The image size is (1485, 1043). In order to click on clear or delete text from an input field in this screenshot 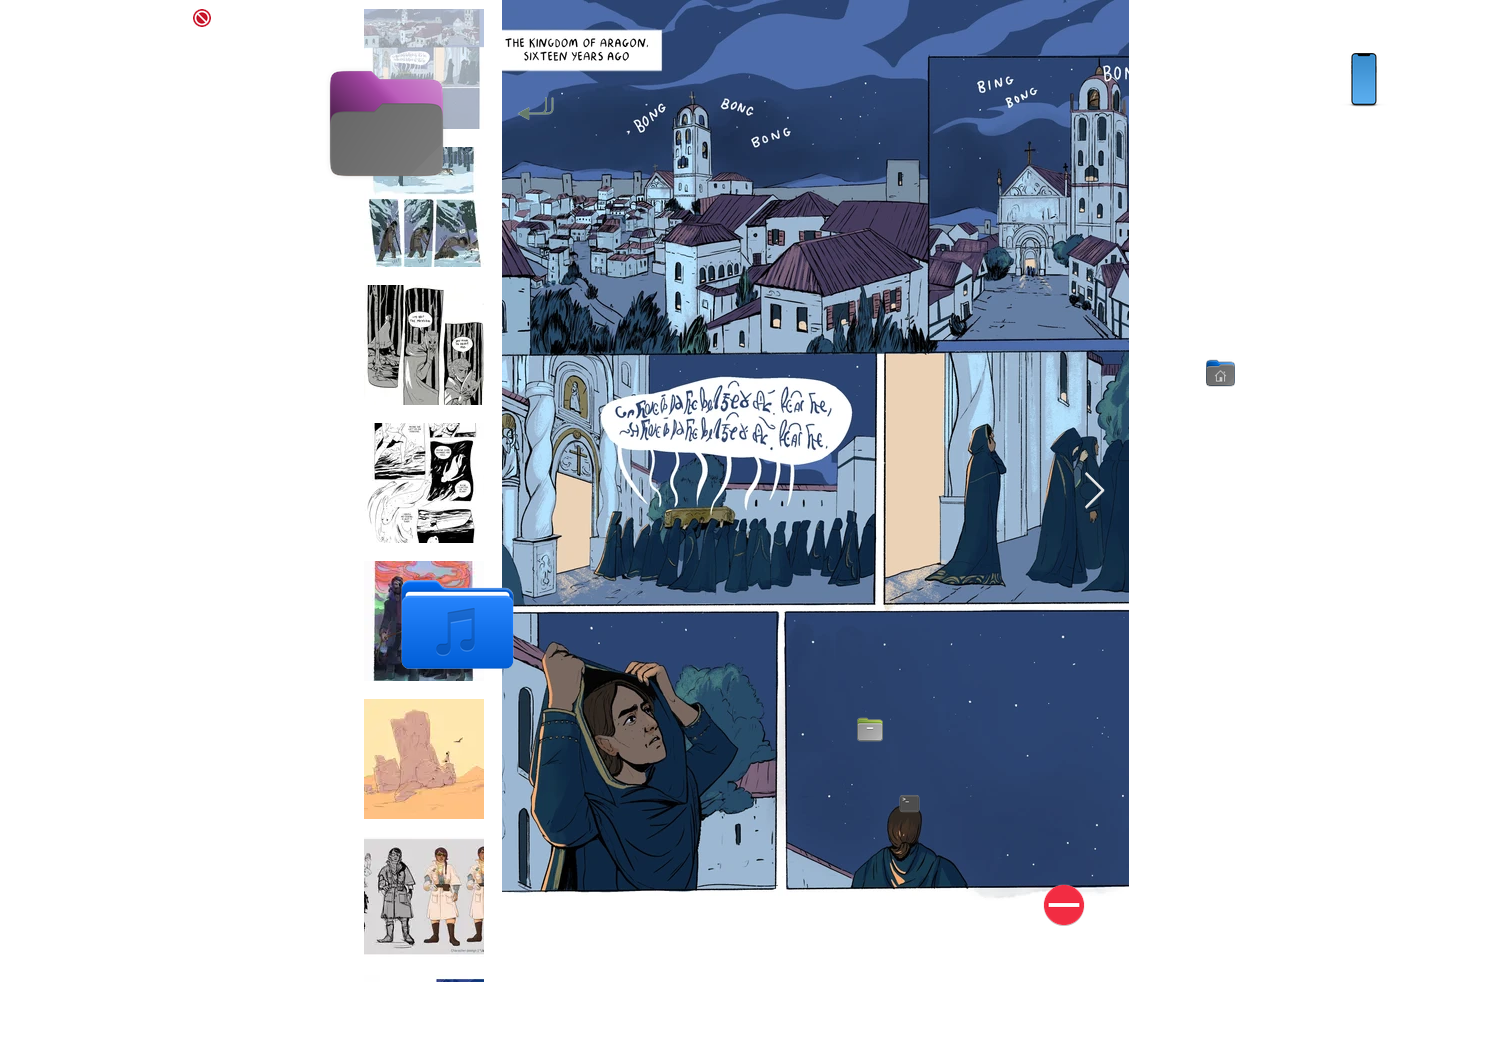, I will do `click(202, 18)`.